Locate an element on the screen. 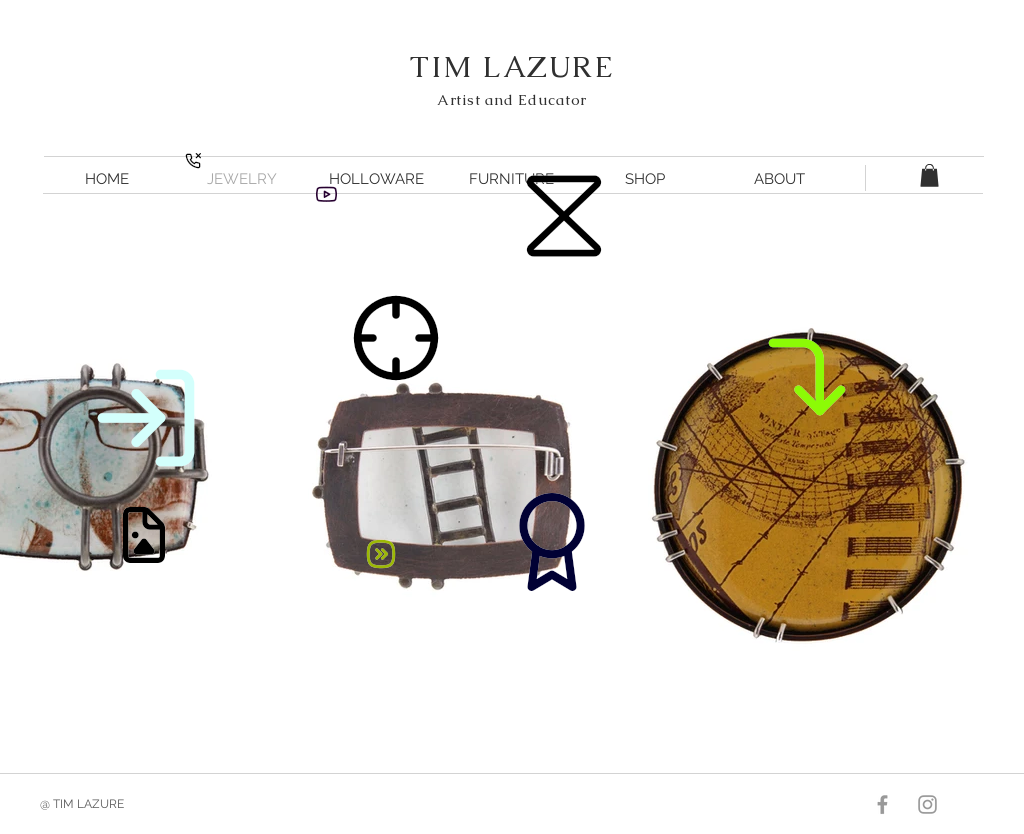  indicates a missed phone call is located at coordinates (193, 161).